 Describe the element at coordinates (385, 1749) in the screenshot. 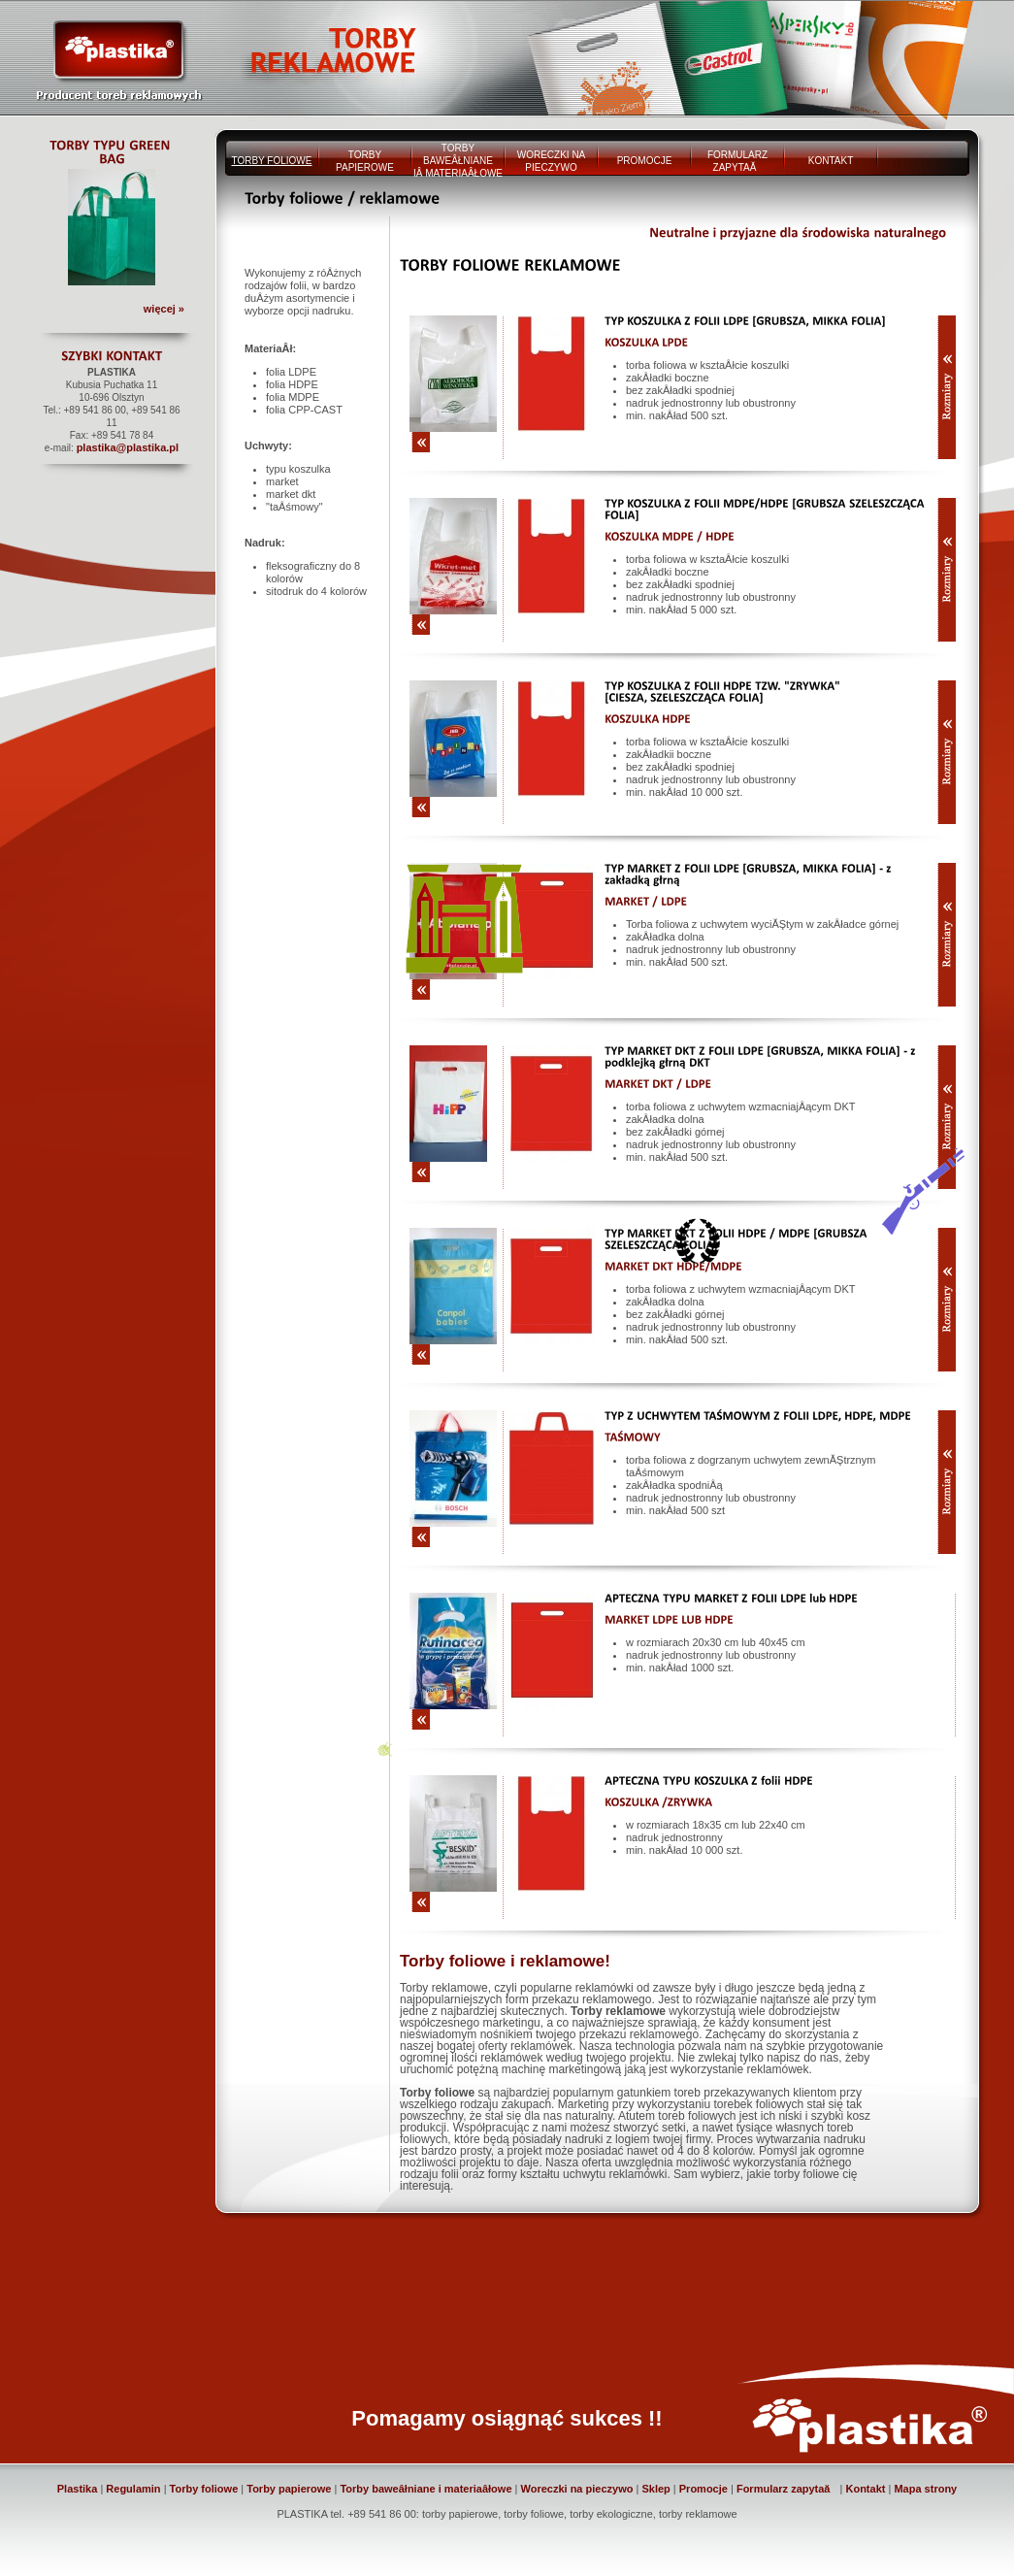

I see `yarn or wool crafting material indicator` at that location.